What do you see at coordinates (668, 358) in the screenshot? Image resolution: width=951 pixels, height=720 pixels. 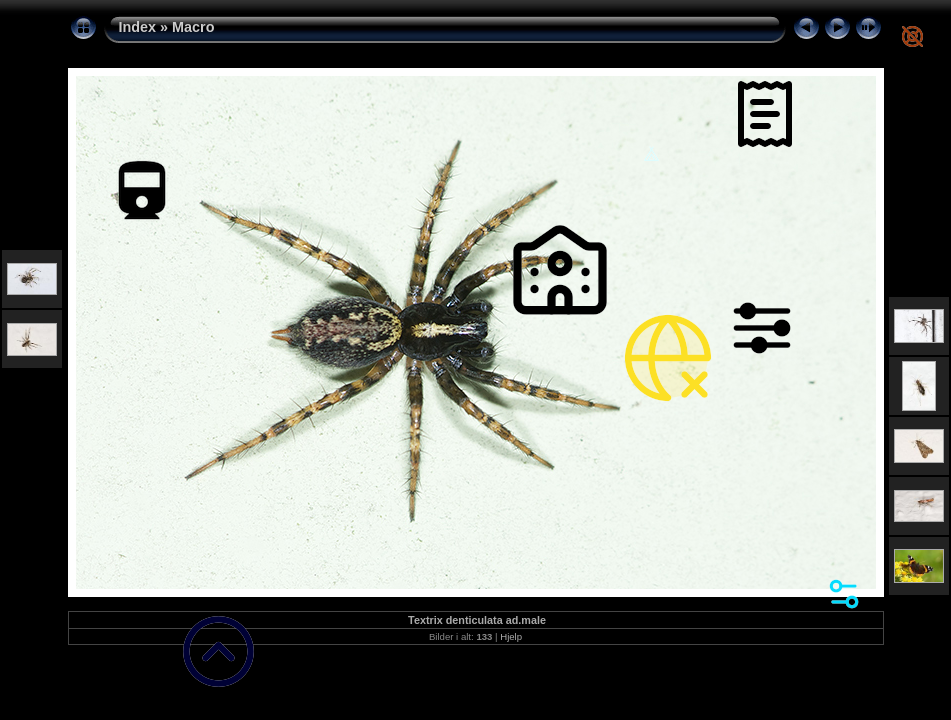 I see `no internet connection` at bounding box center [668, 358].